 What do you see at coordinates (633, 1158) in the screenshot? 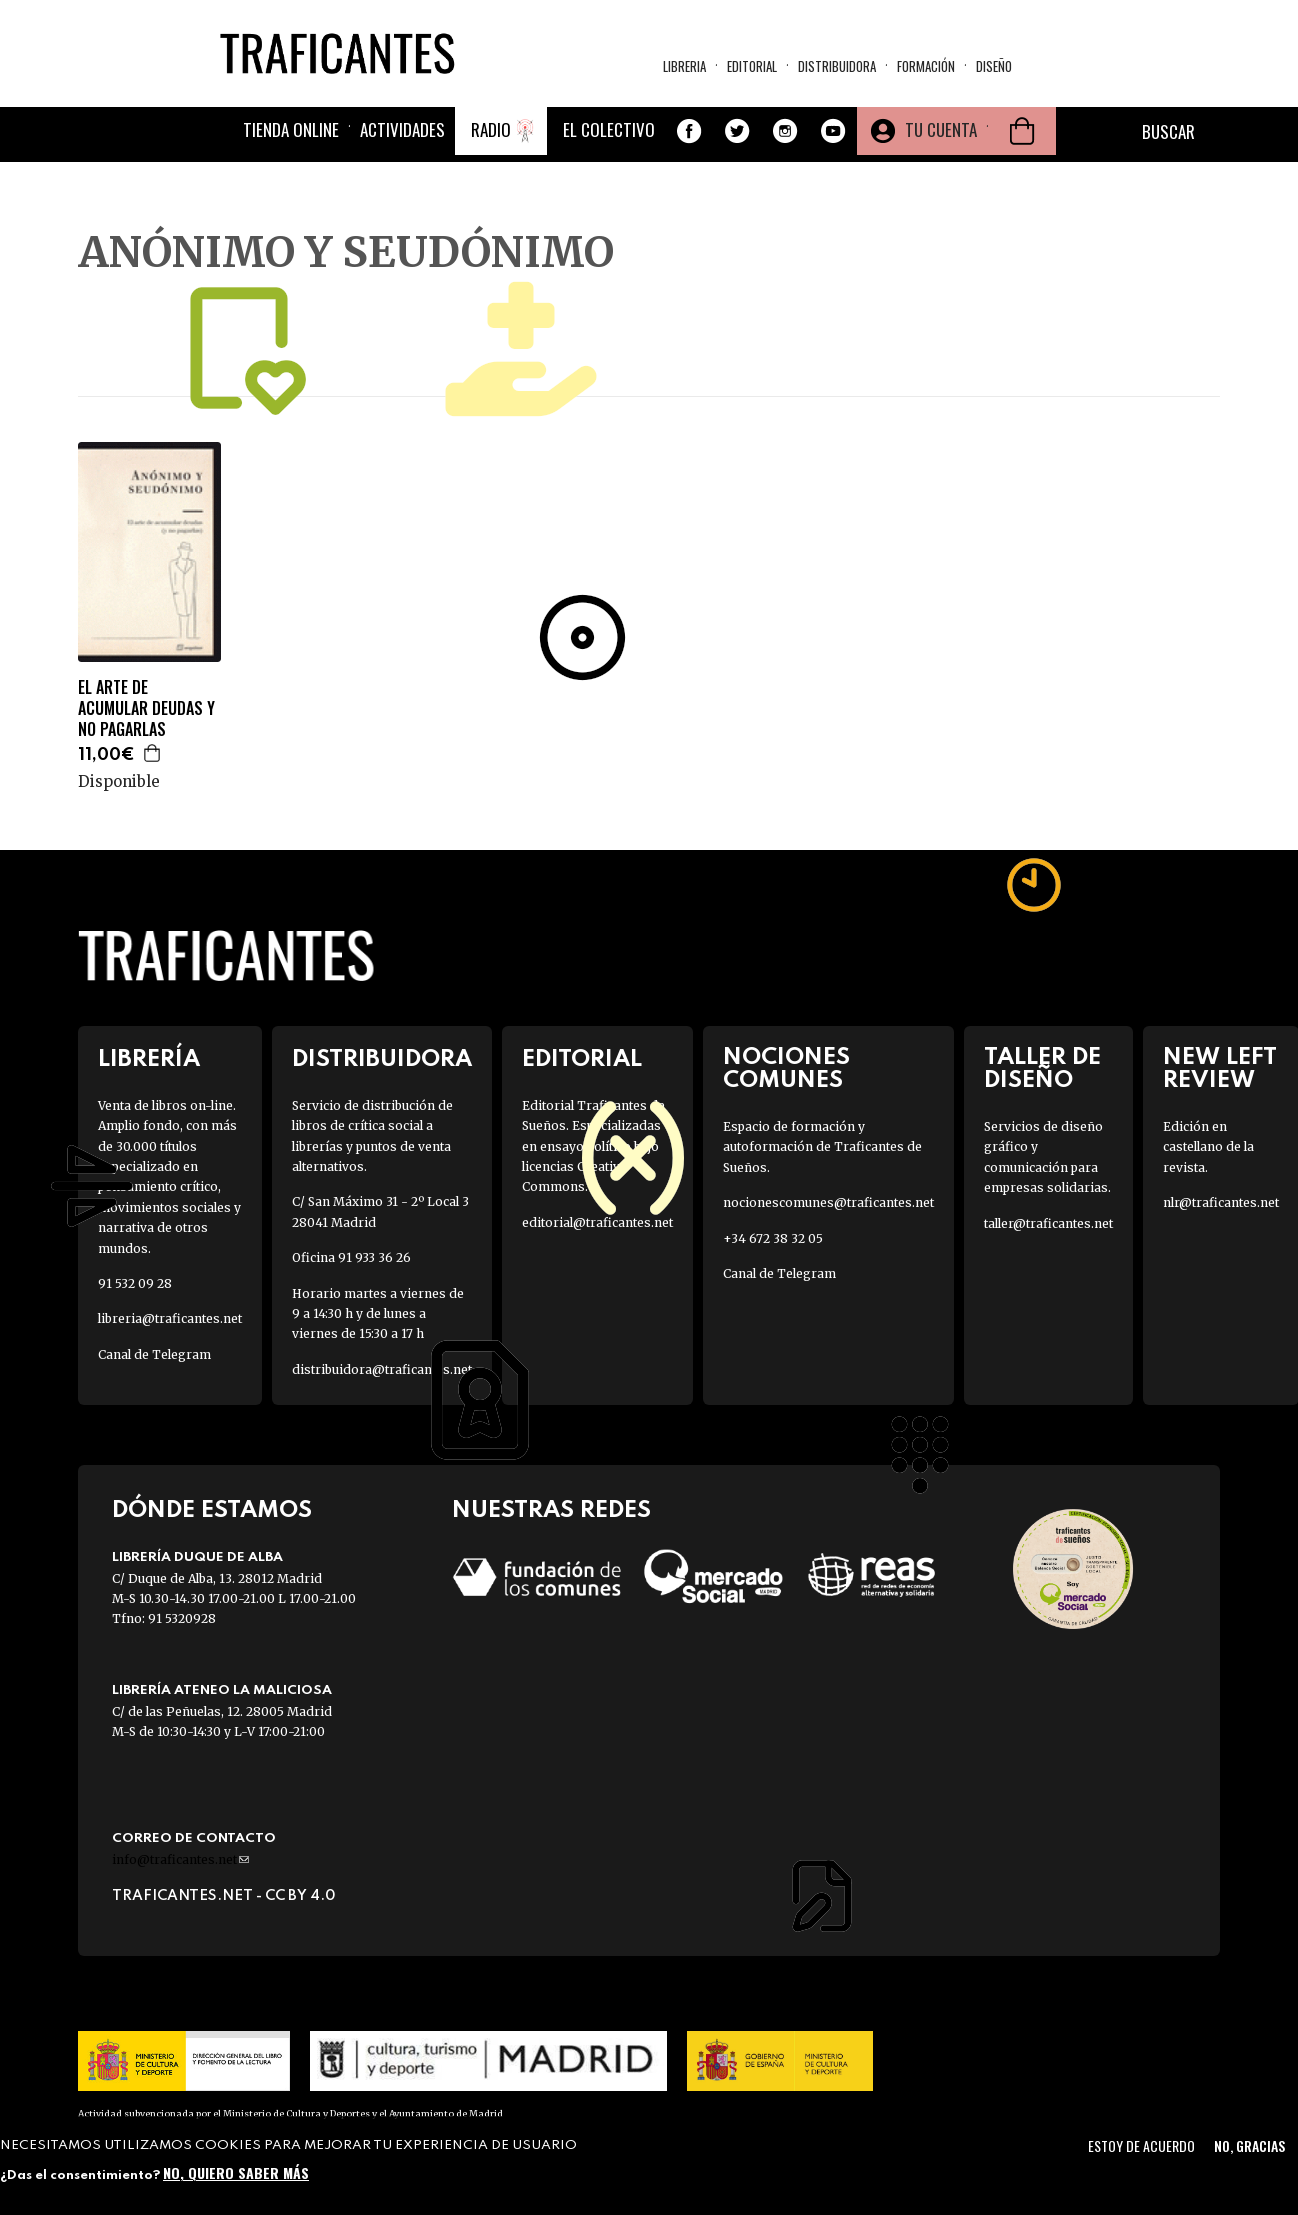
I see `represents a variable or dynamic value in code` at bounding box center [633, 1158].